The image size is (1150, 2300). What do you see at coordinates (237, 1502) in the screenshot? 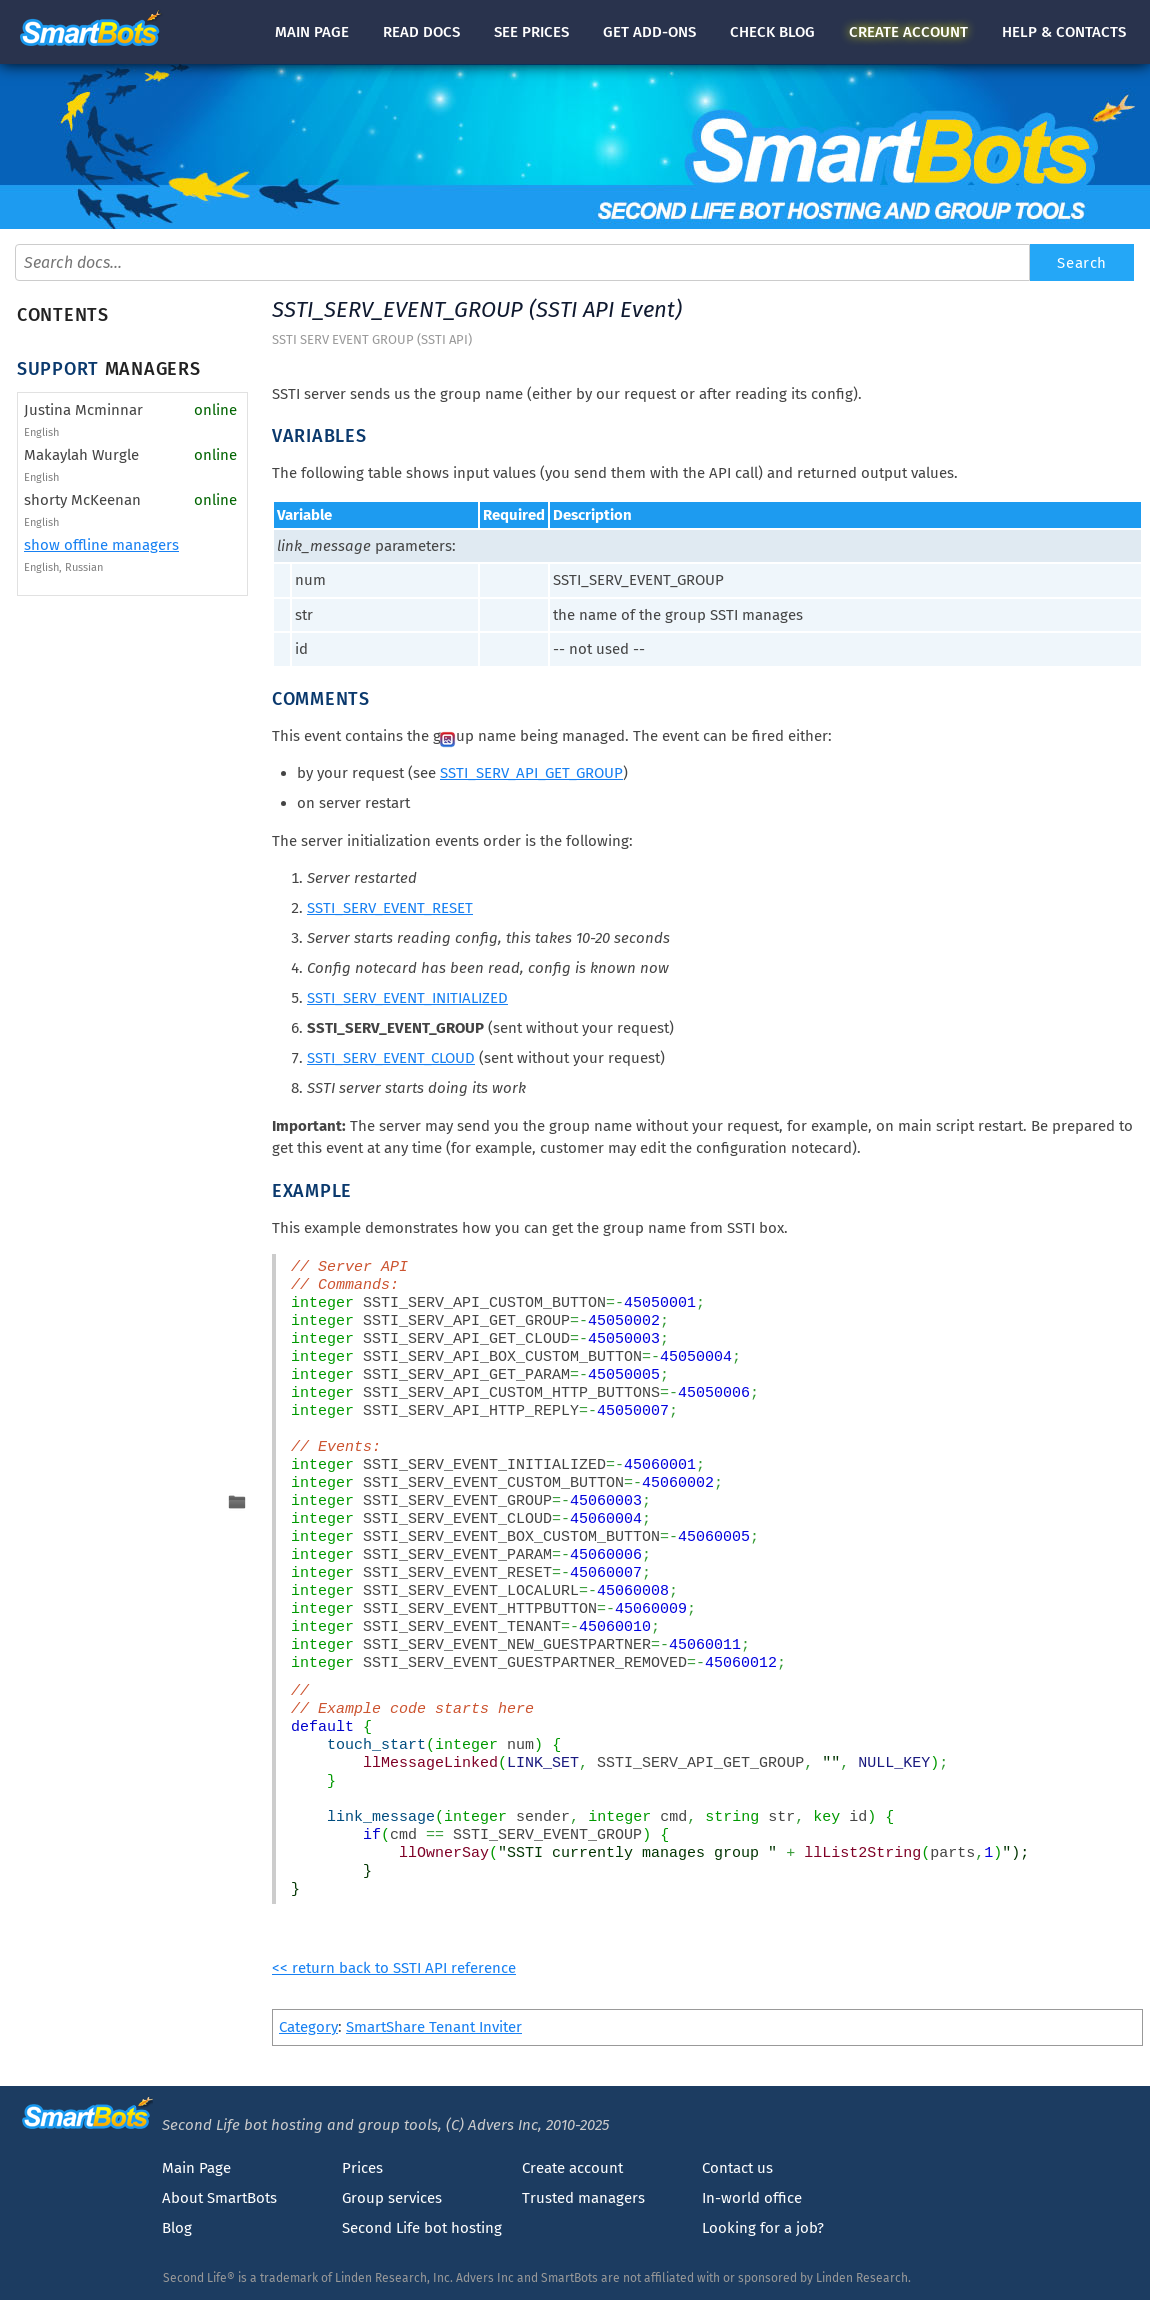
I see `open folder containing files or documents` at bounding box center [237, 1502].